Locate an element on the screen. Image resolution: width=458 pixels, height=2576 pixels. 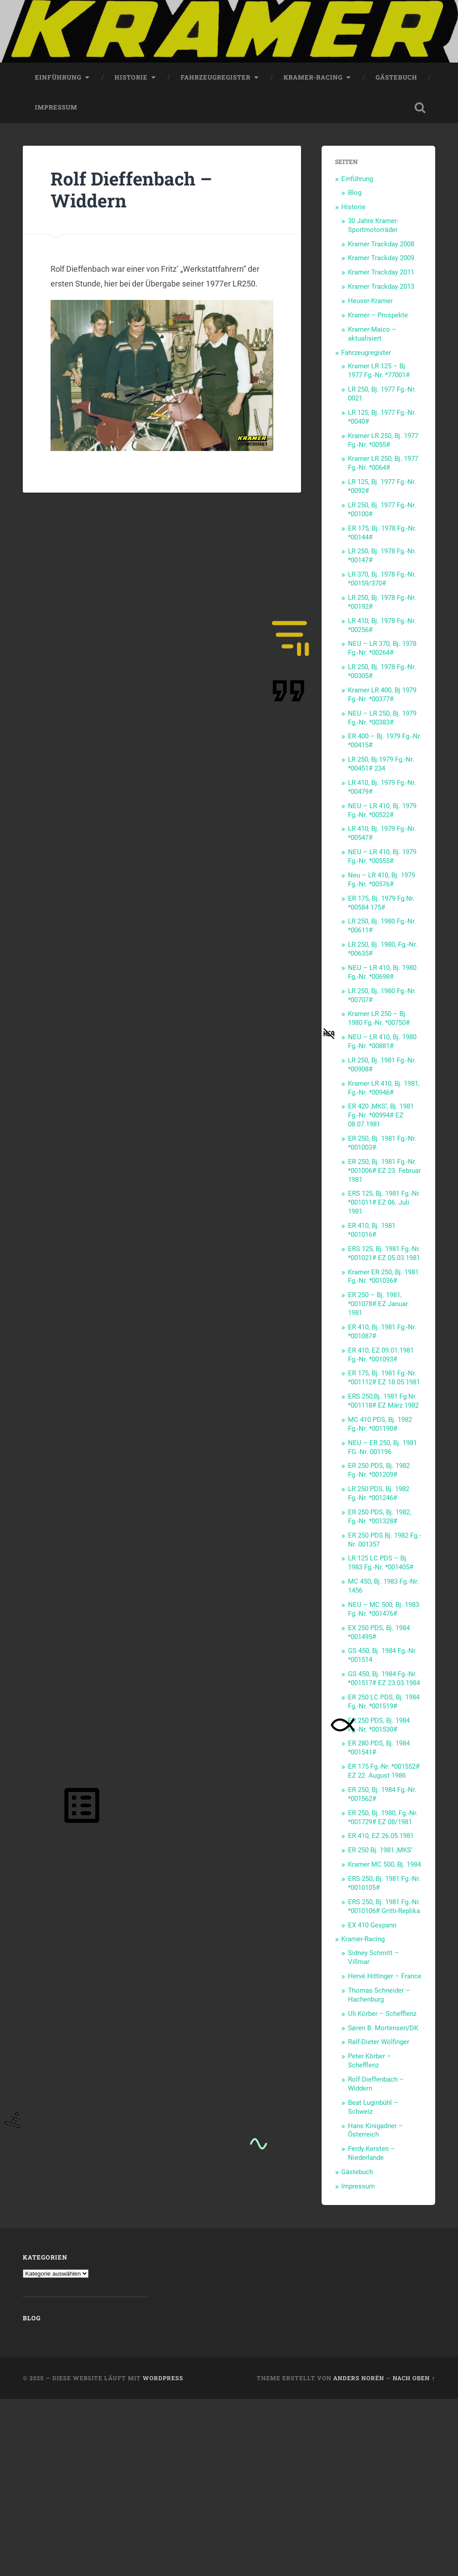
insert a block quote is located at coordinates (288, 691).